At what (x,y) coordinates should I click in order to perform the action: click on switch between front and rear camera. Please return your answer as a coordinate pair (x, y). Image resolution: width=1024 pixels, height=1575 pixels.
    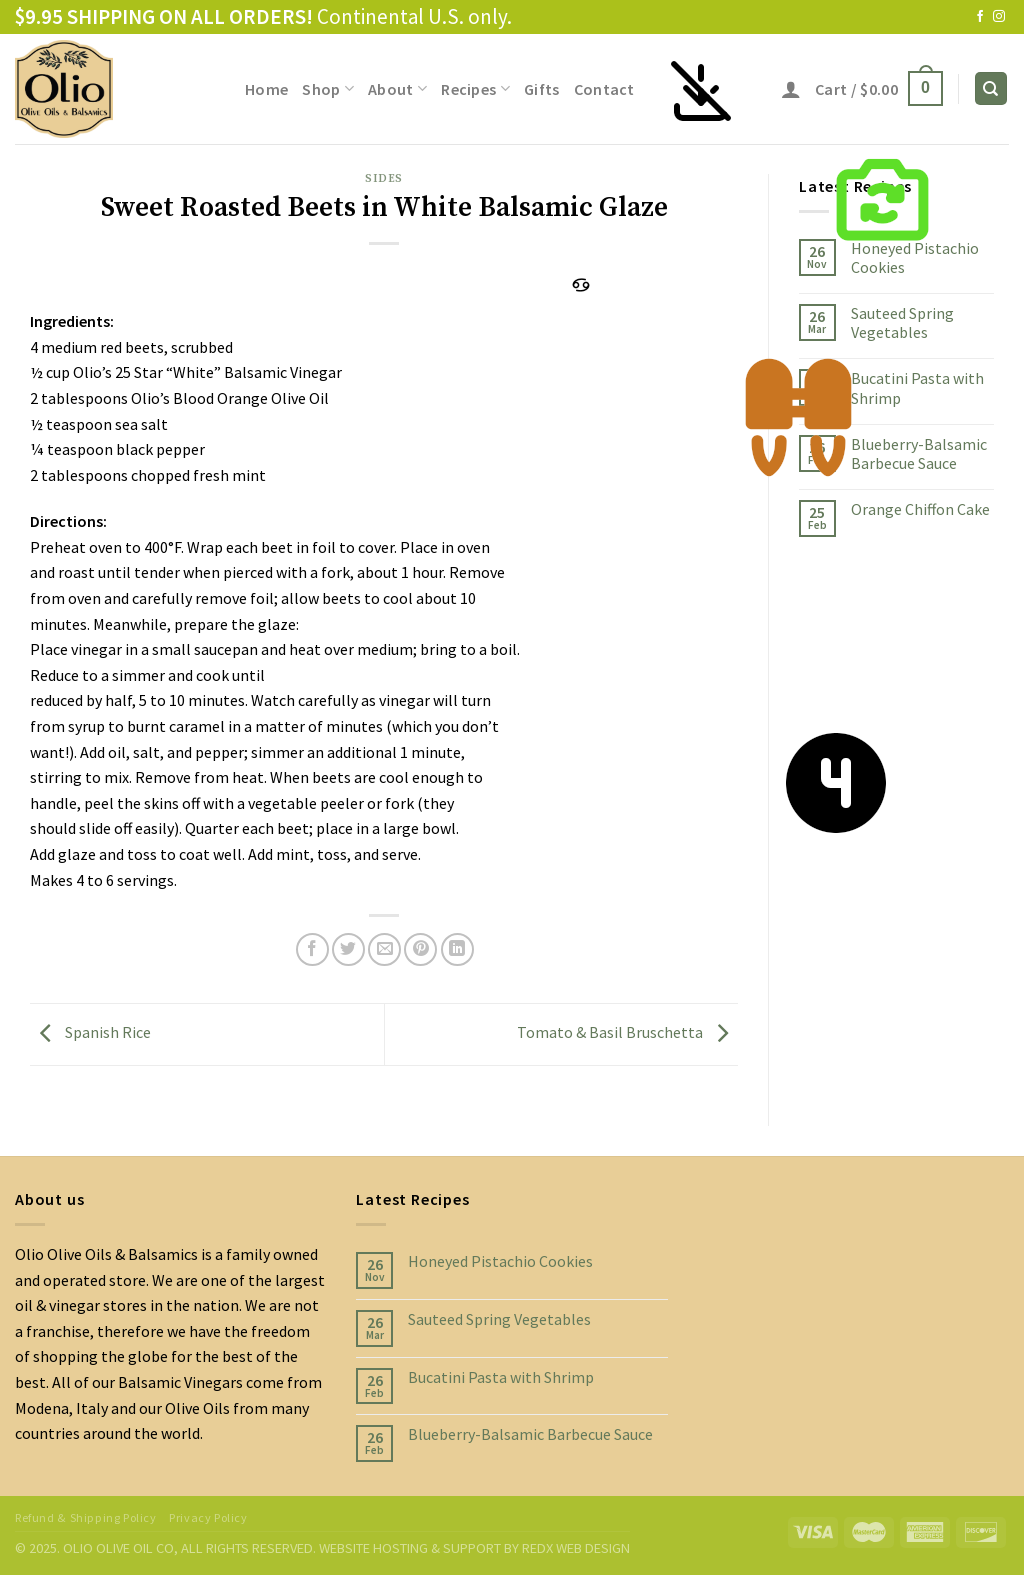
    Looking at the image, I should click on (882, 201).